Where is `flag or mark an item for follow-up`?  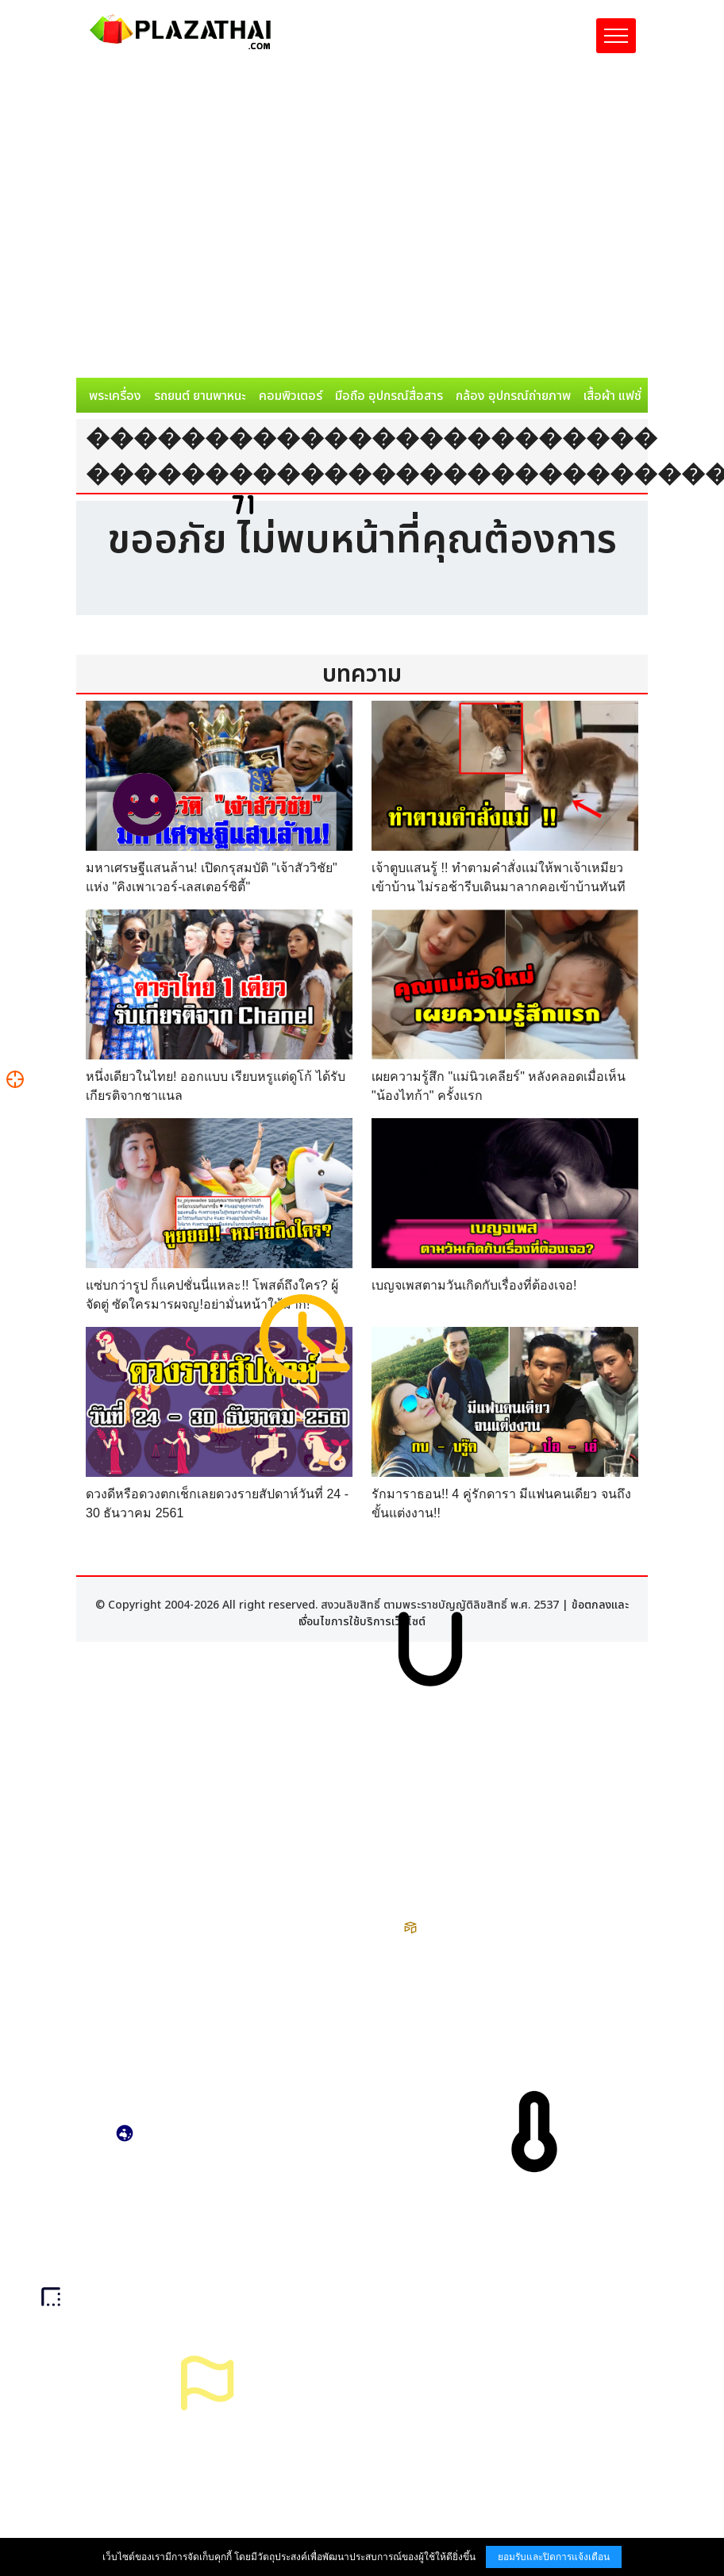 flag or mark an item for follow-up is located at coordinates (205, 2382).